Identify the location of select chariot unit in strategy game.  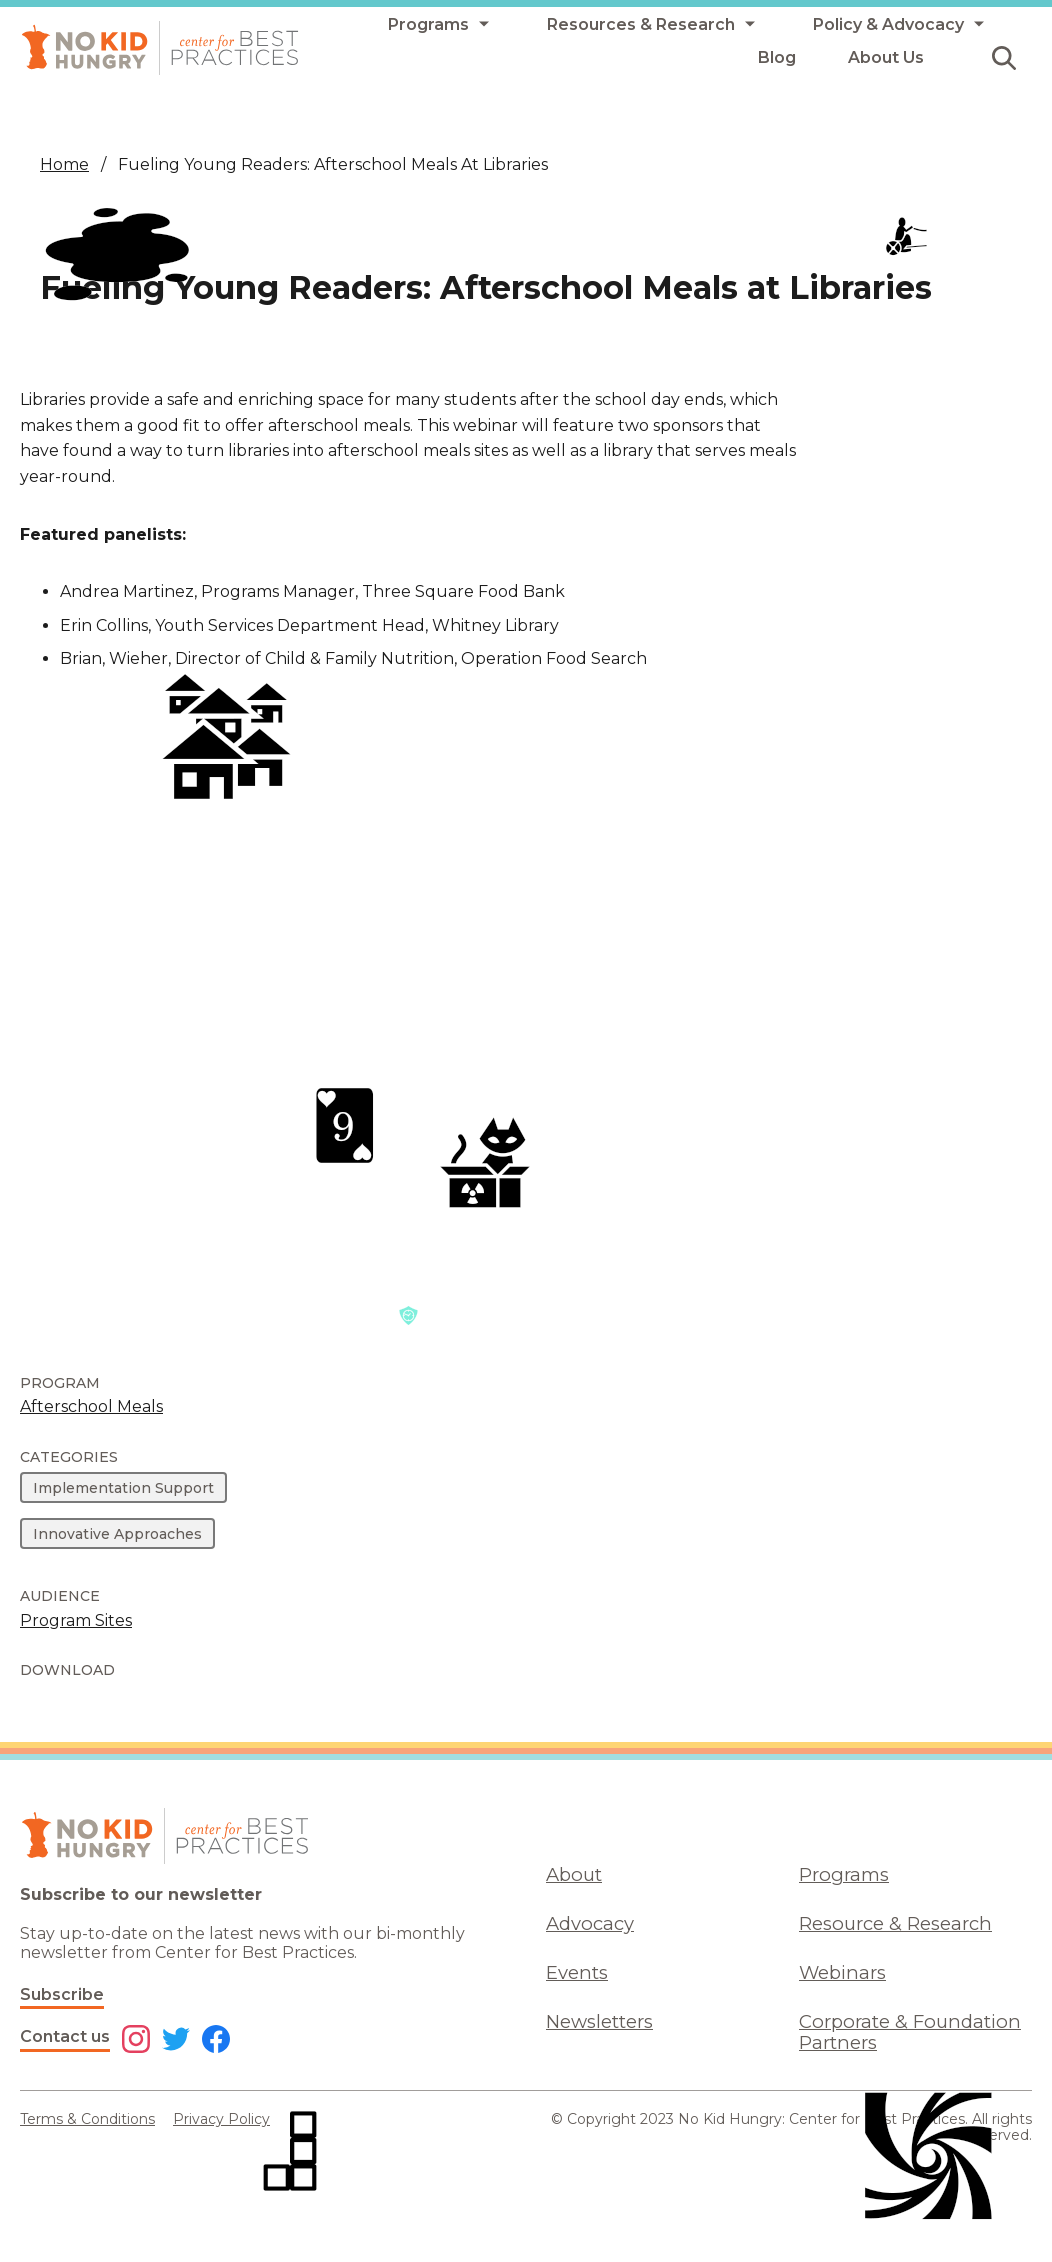
(906, 235).